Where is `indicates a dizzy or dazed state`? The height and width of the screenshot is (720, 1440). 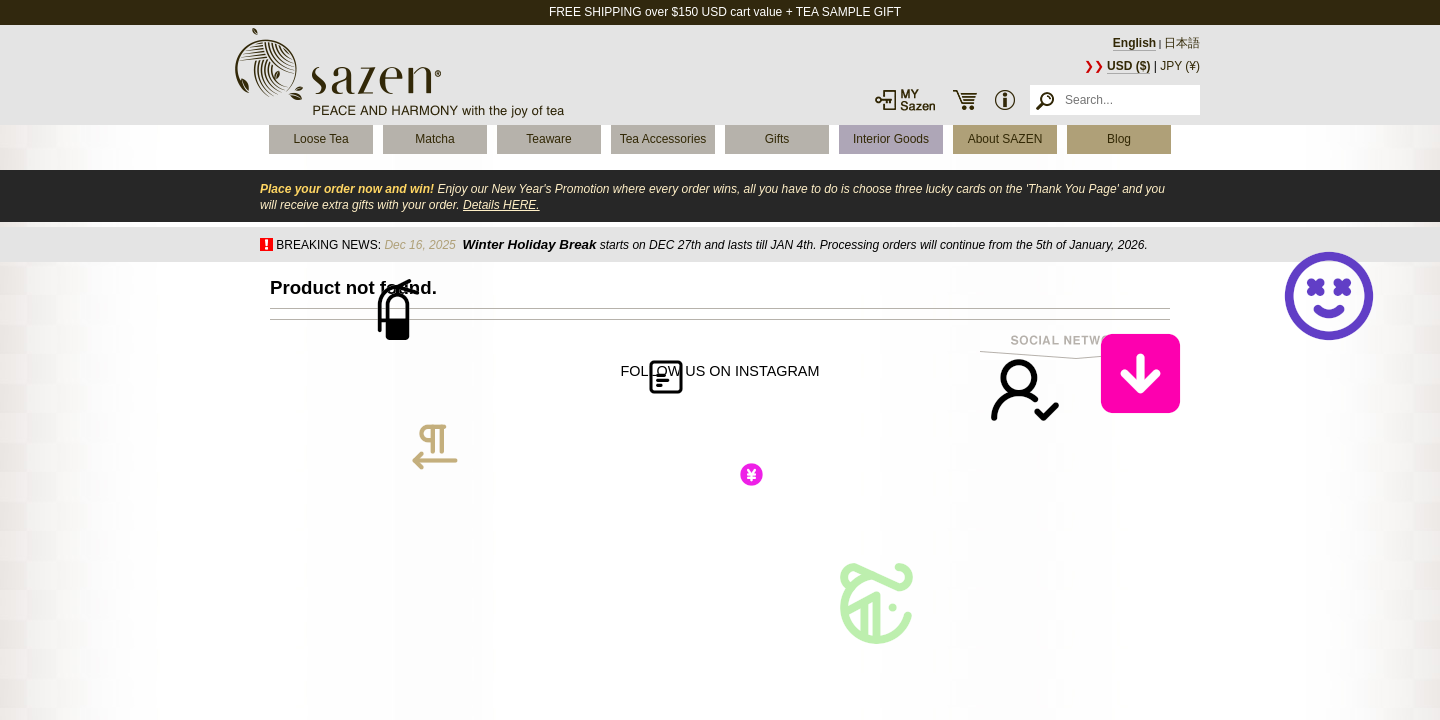 indicates a dizzy or dazed state is located at coordinates (1329, 296).